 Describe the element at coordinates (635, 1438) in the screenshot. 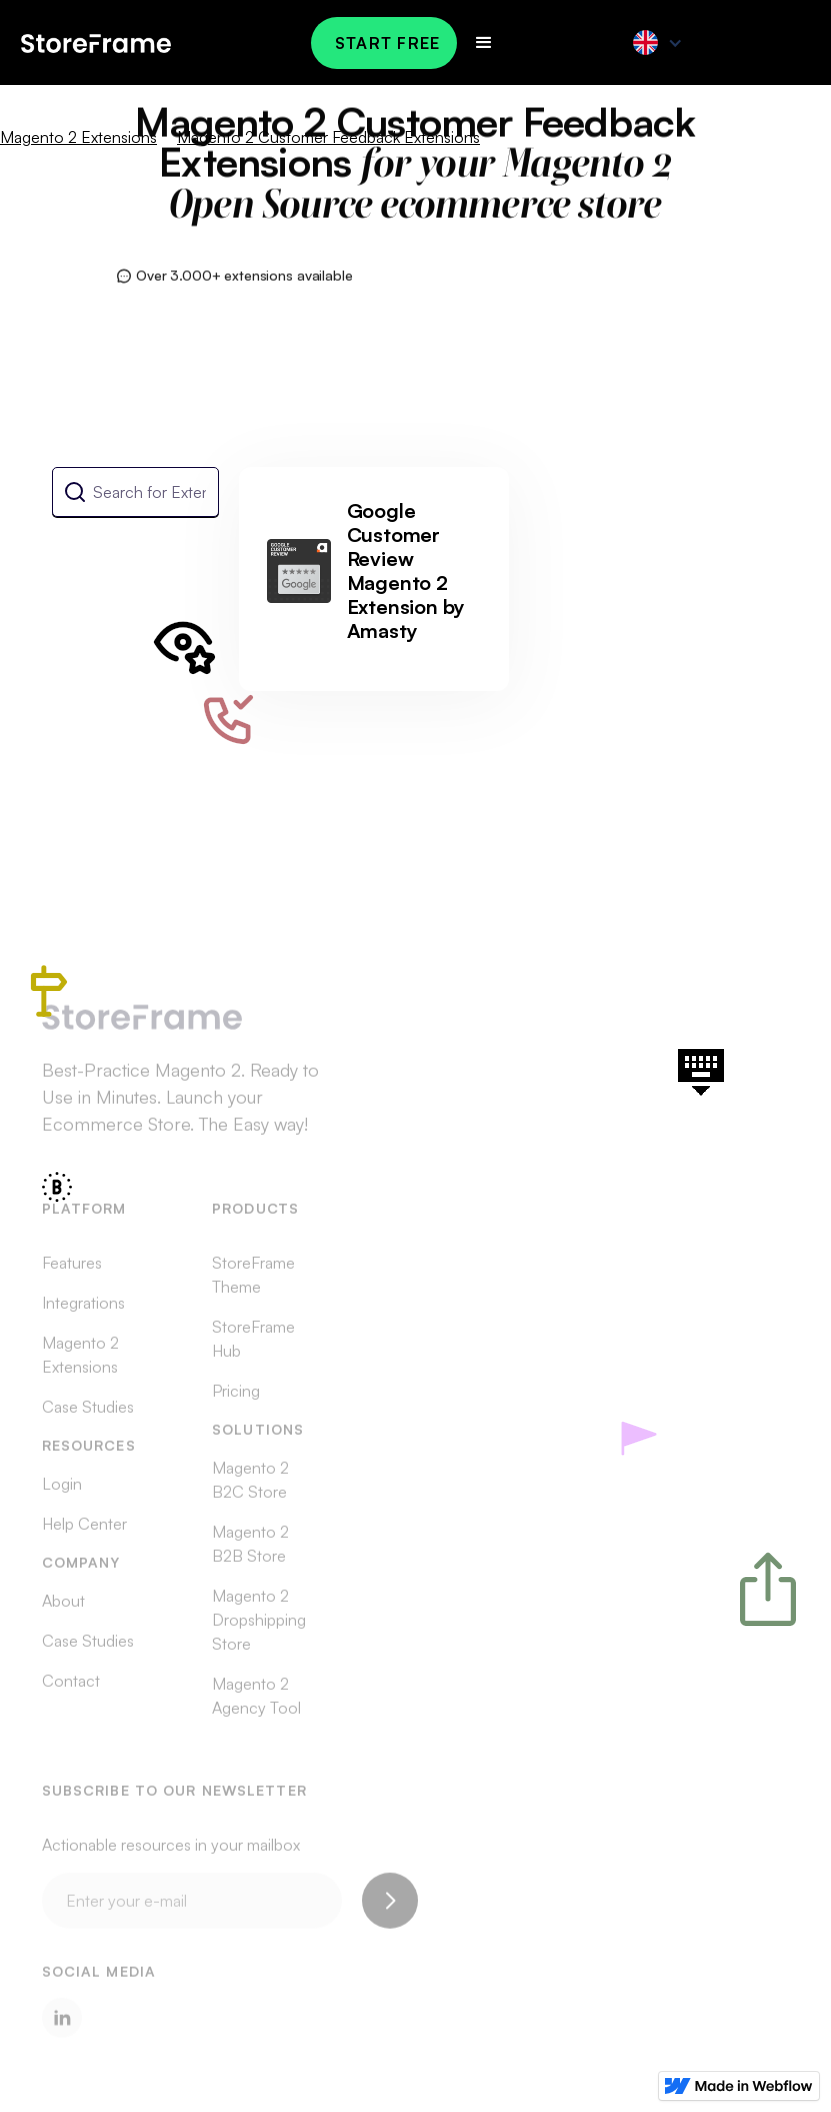

I see `flag or bookmark an item for later` at that location.